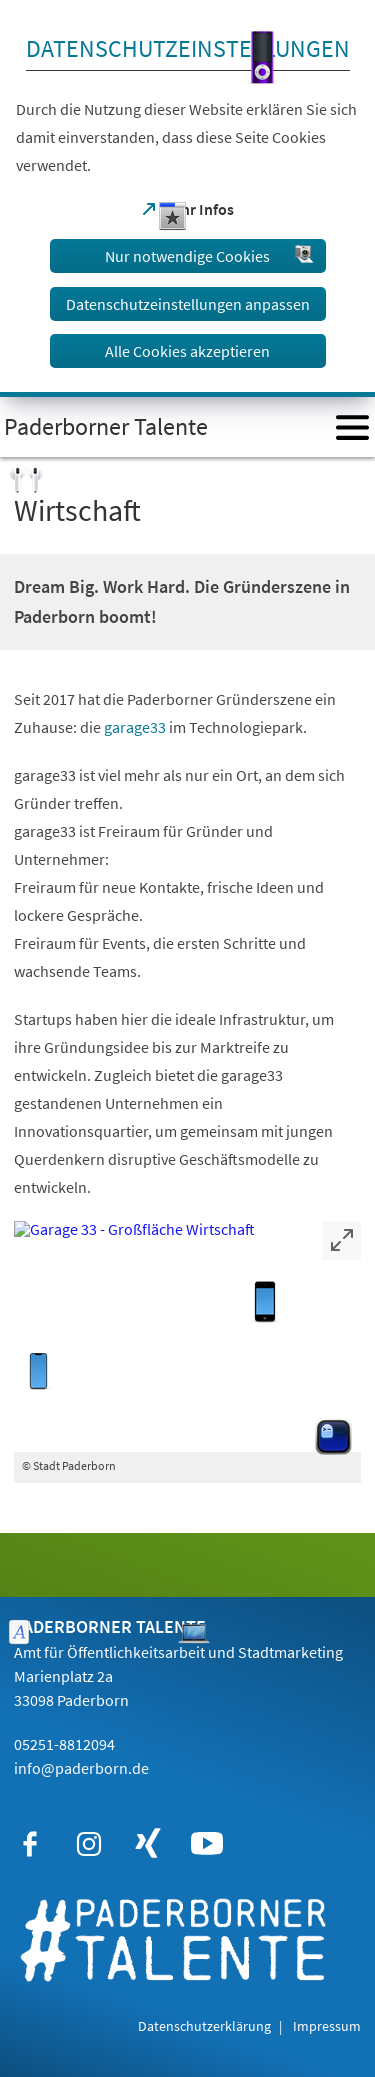 The height and width of the screenshot is (2077, 375). I want to click on convert scanned images to PDF format, so click(303, 254).